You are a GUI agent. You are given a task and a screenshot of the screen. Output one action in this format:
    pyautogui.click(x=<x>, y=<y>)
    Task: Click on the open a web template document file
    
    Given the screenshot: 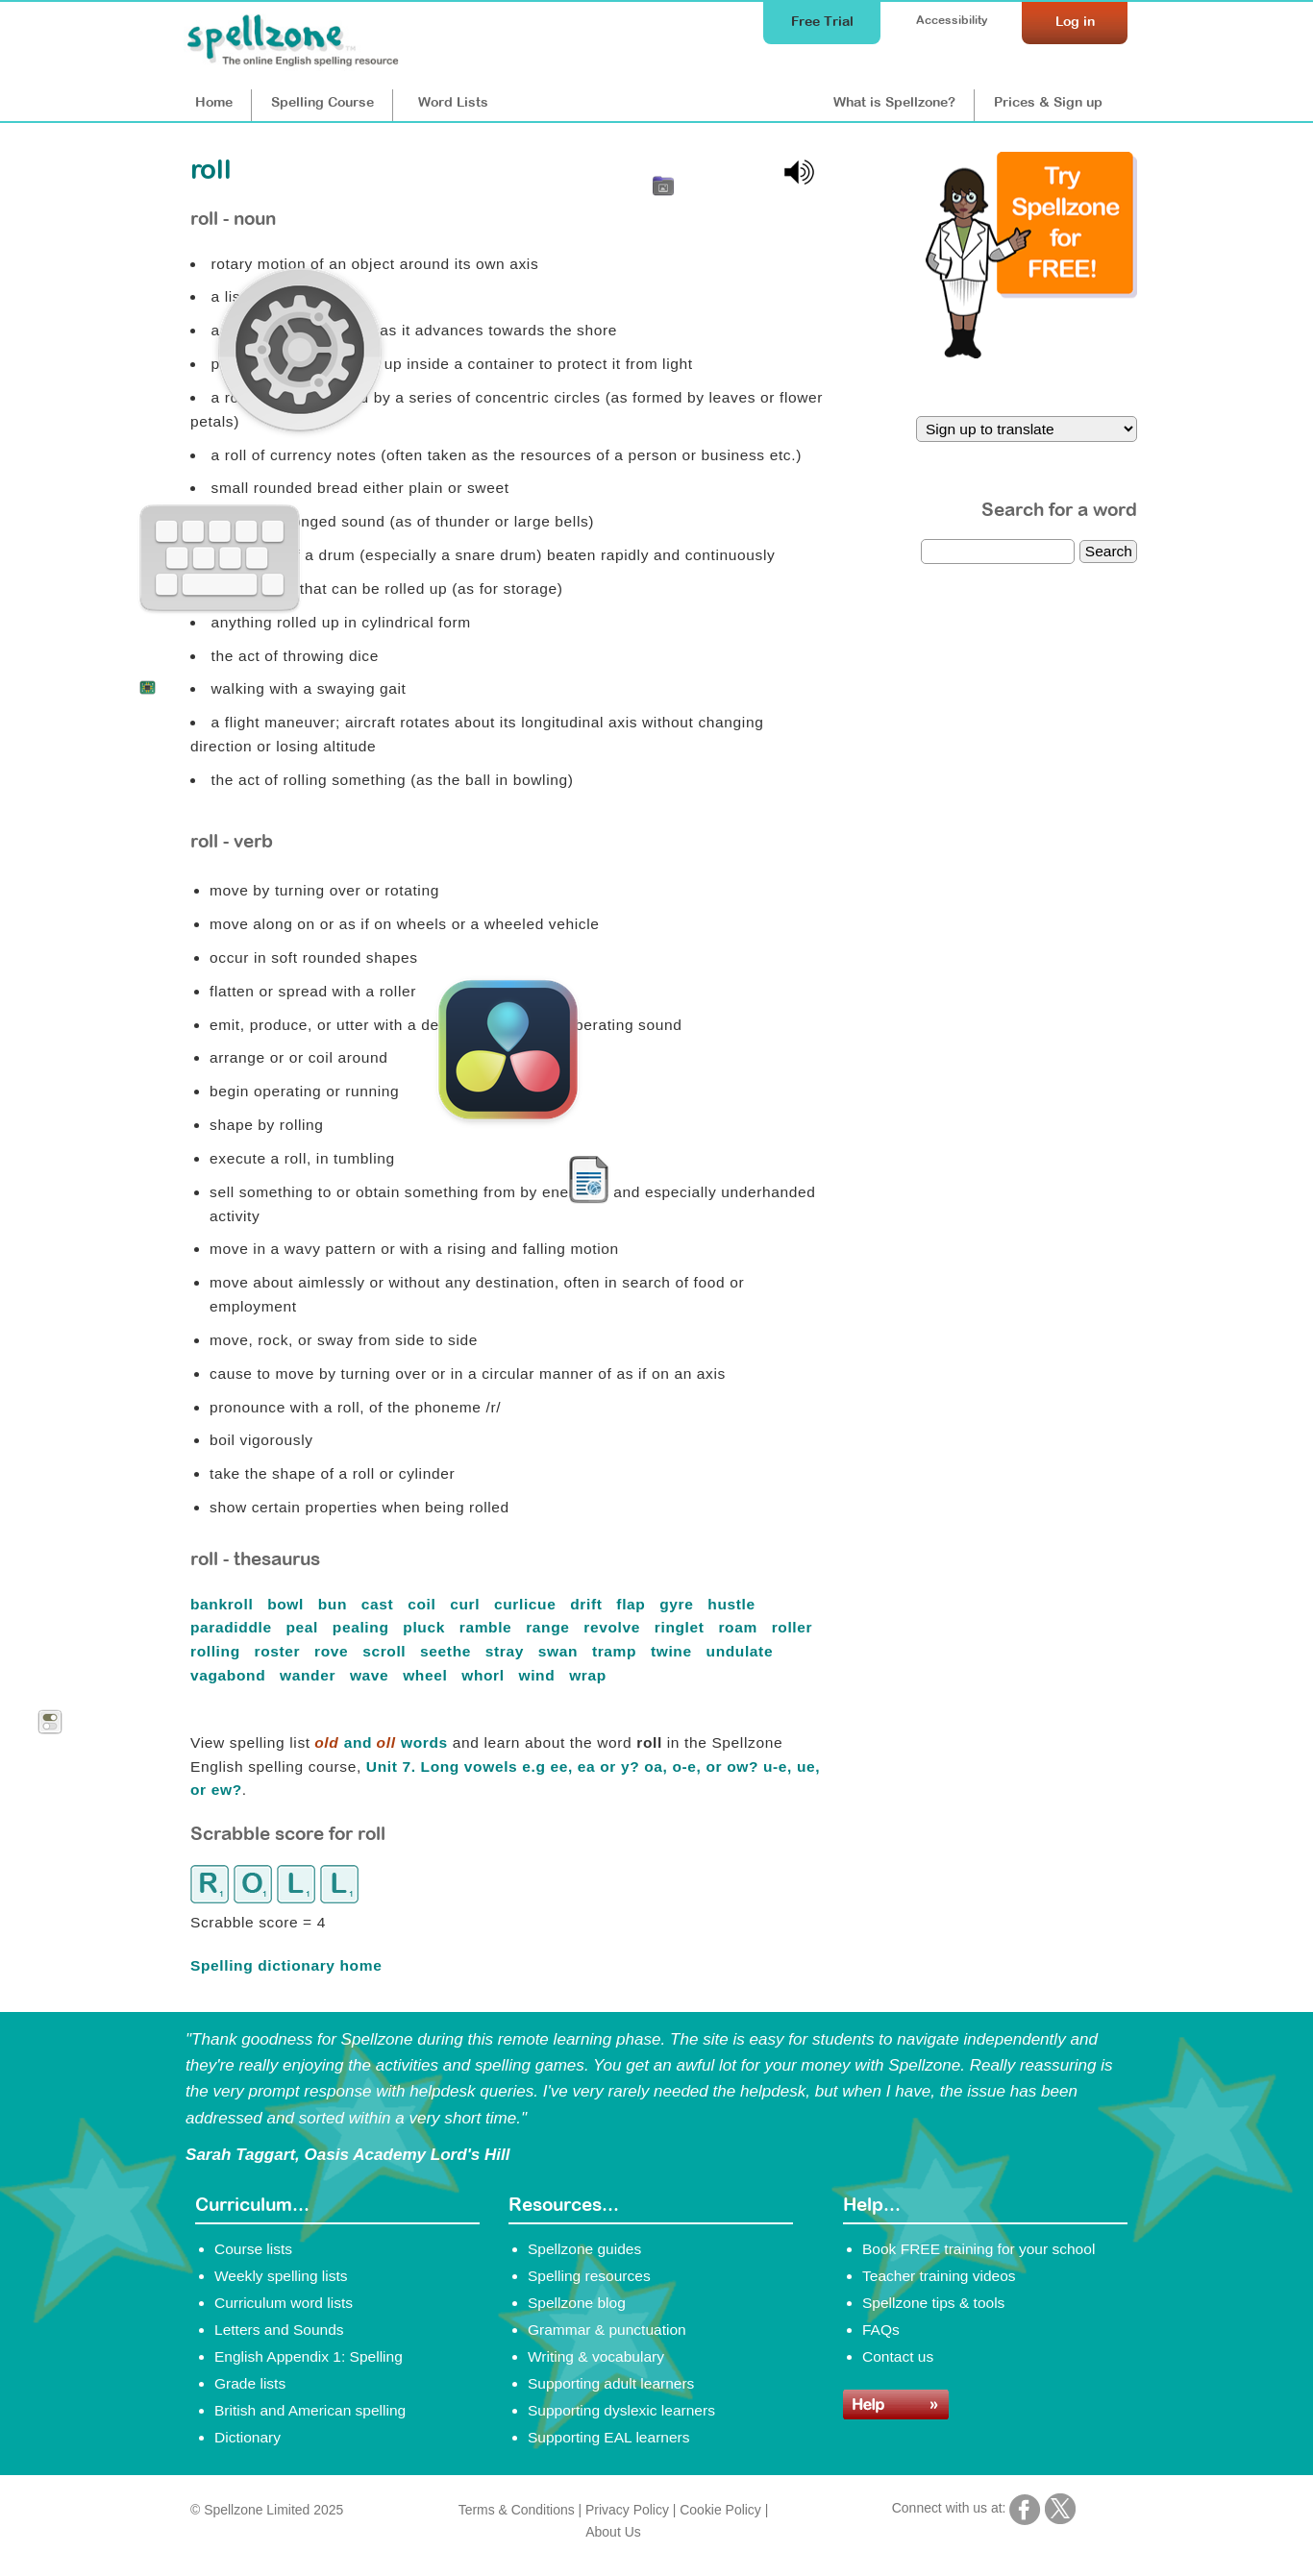 What is the action you would take?
    pyautogui.click(x=588, y=1179)
    